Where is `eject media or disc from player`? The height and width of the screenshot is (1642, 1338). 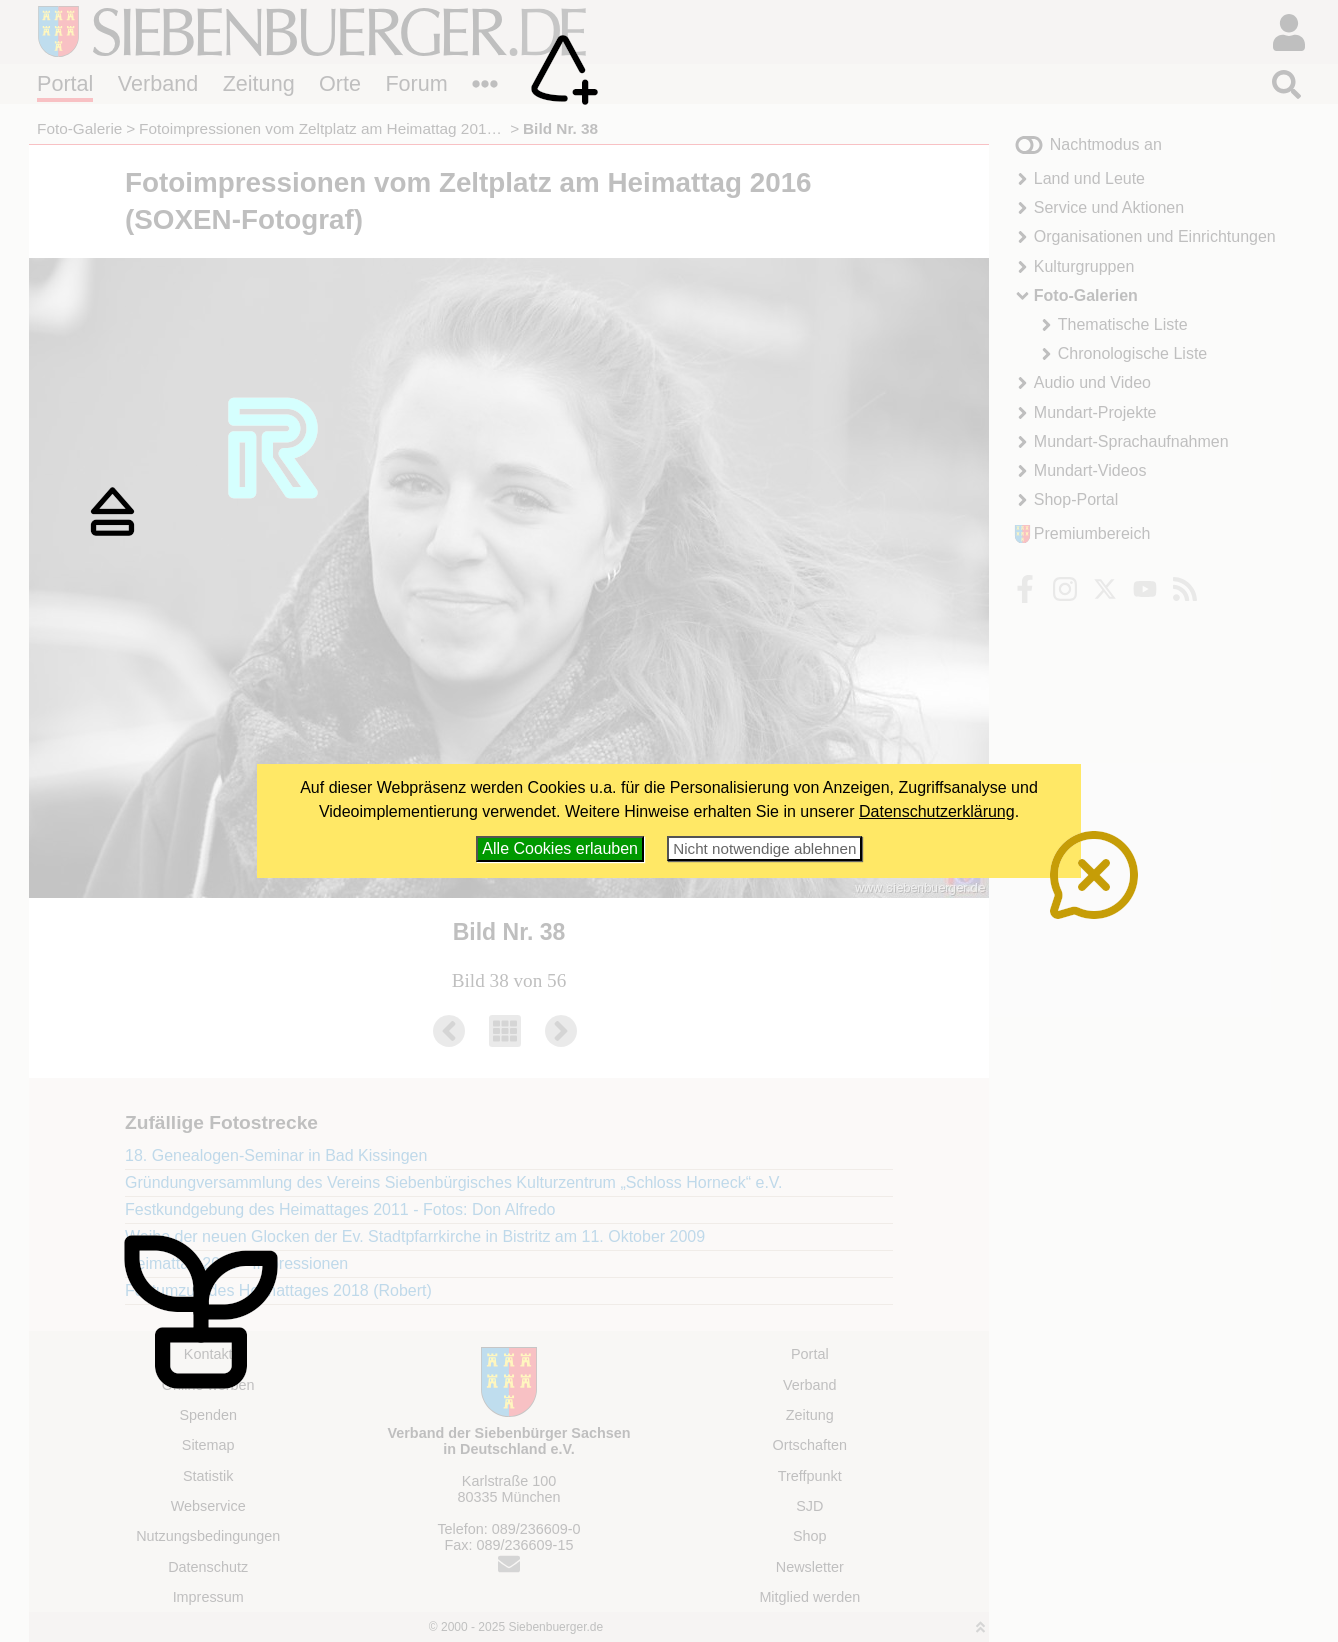 eject media or disc from player is located at coordinates (112, 511).